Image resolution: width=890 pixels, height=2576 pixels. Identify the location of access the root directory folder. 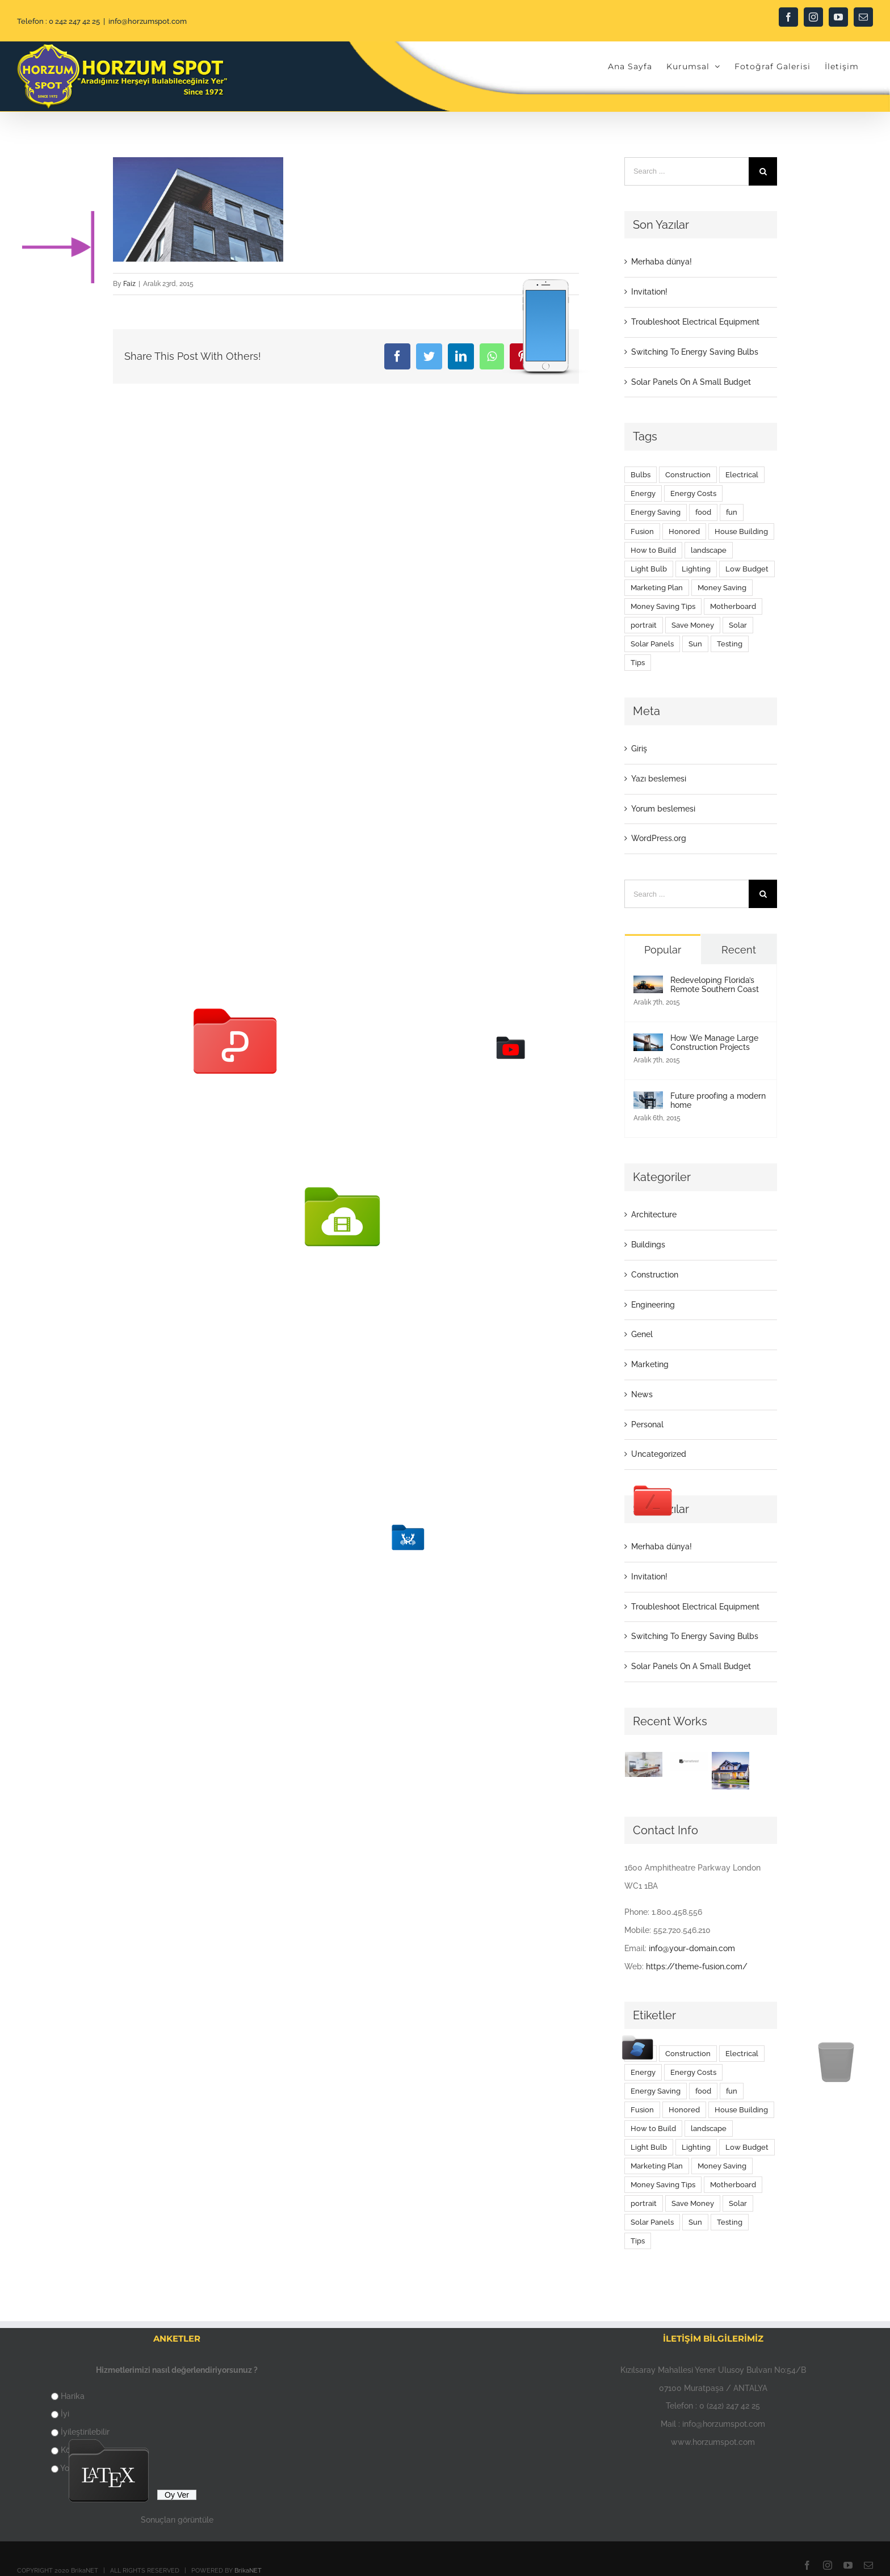
(653, 1501).